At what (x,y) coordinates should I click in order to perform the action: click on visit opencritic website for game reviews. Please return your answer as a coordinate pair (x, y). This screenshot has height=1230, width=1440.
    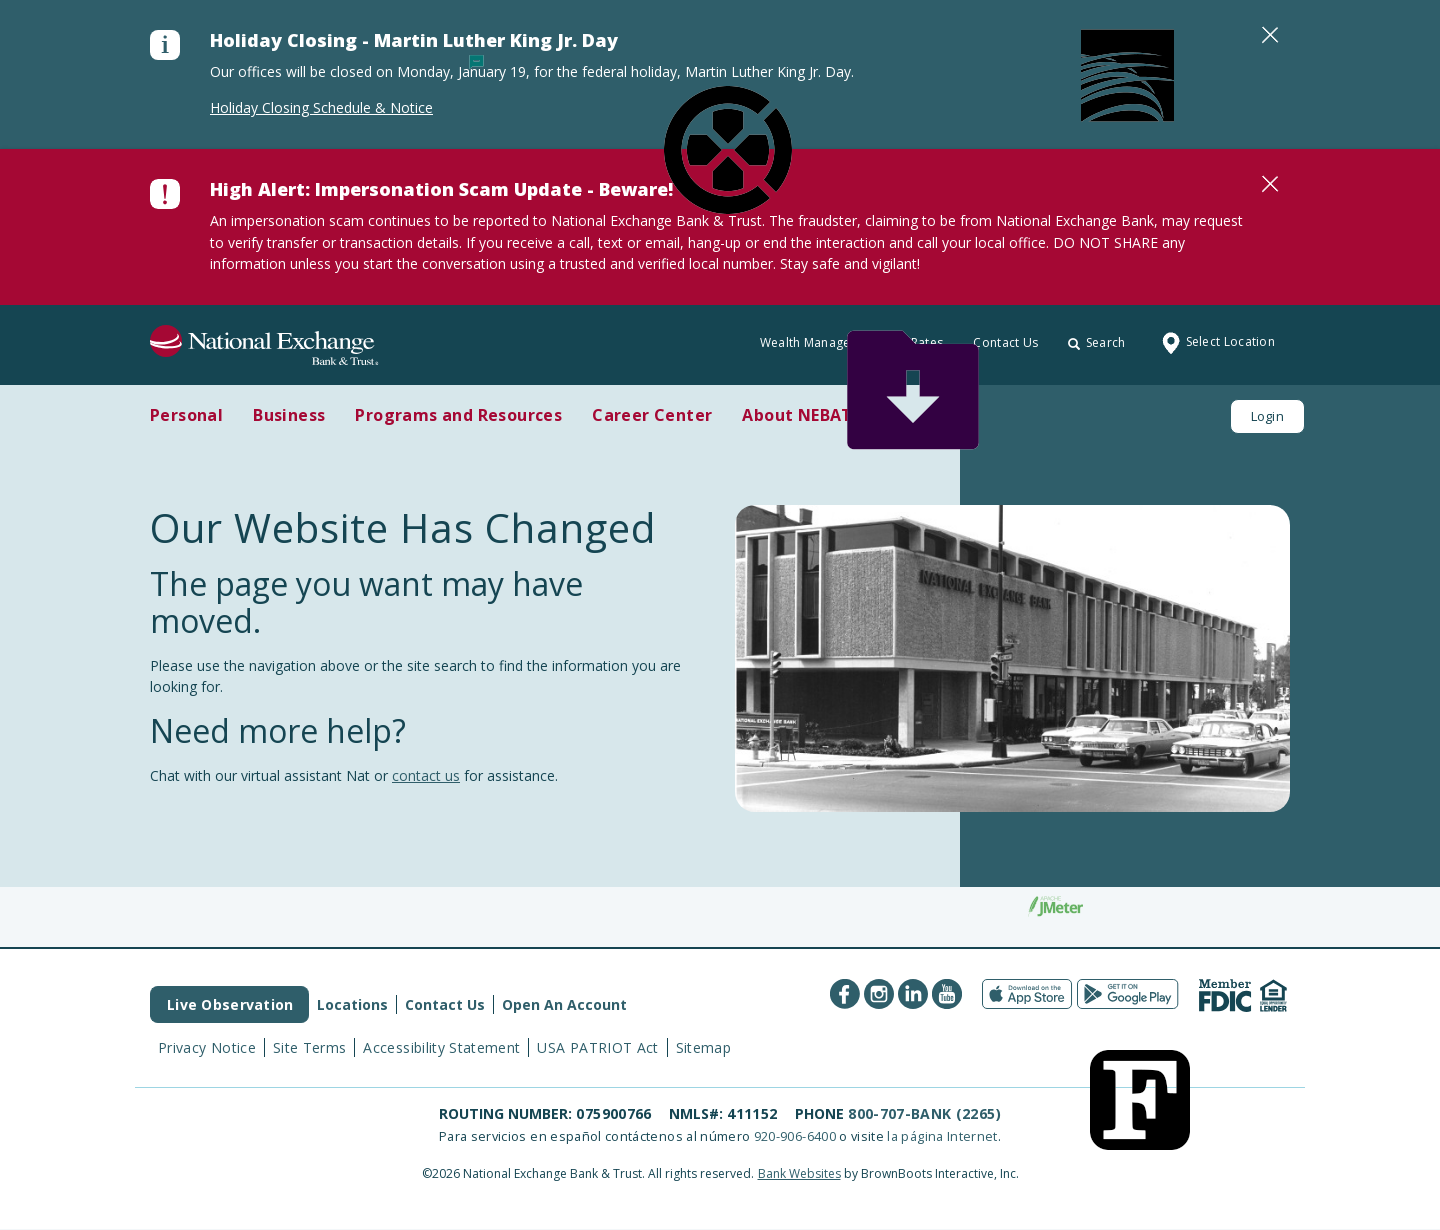
    Looking at the image, I should click on (728, 150).